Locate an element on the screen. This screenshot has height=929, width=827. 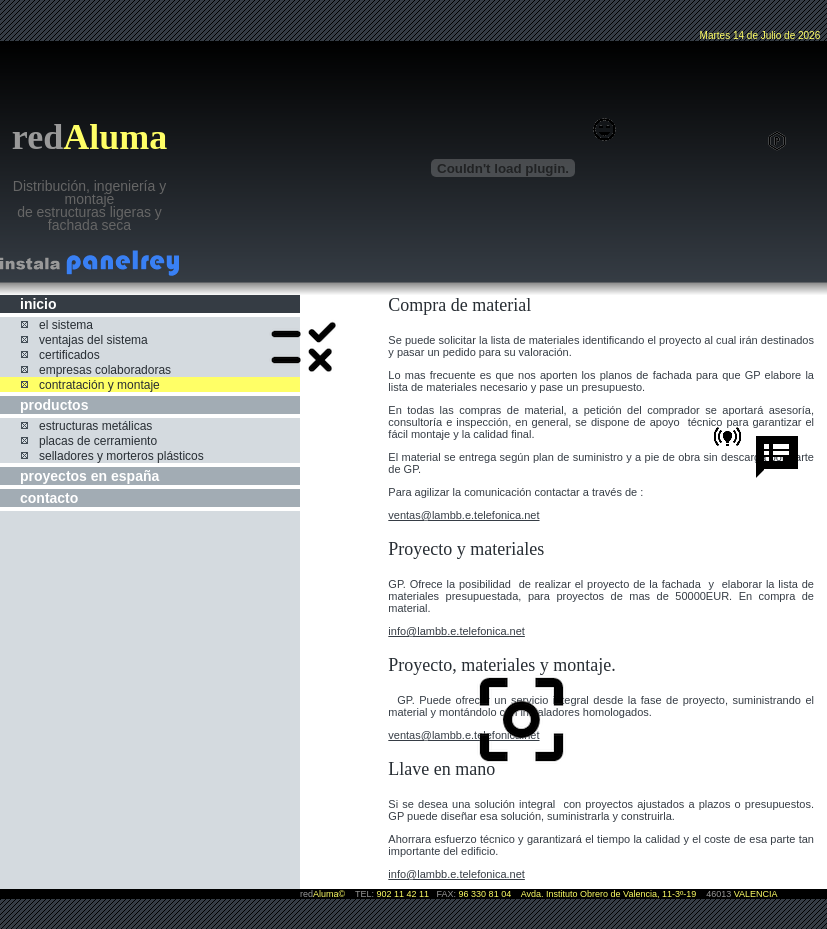
indicates parking available or parking location is located at coordinates (777, 141).